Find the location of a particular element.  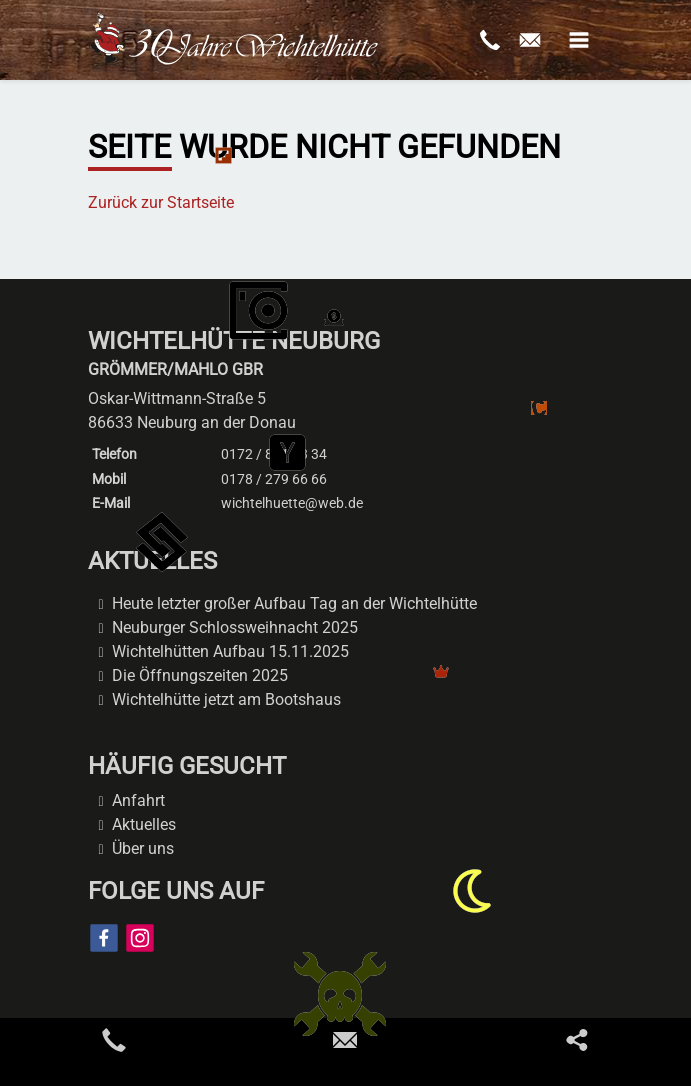

access photo gallery is located at coordinates (258, 310).